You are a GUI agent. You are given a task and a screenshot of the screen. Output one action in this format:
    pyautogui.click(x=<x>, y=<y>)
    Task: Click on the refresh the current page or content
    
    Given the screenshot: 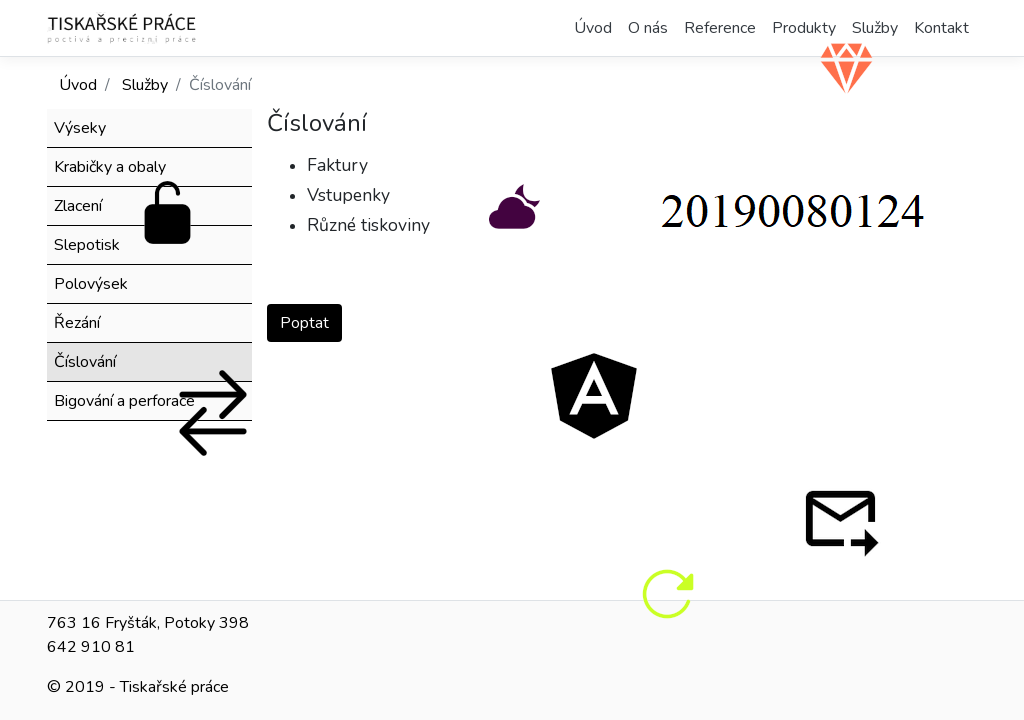 What is the action you would take?
    pyautogui.click(x=669, y=594)
    